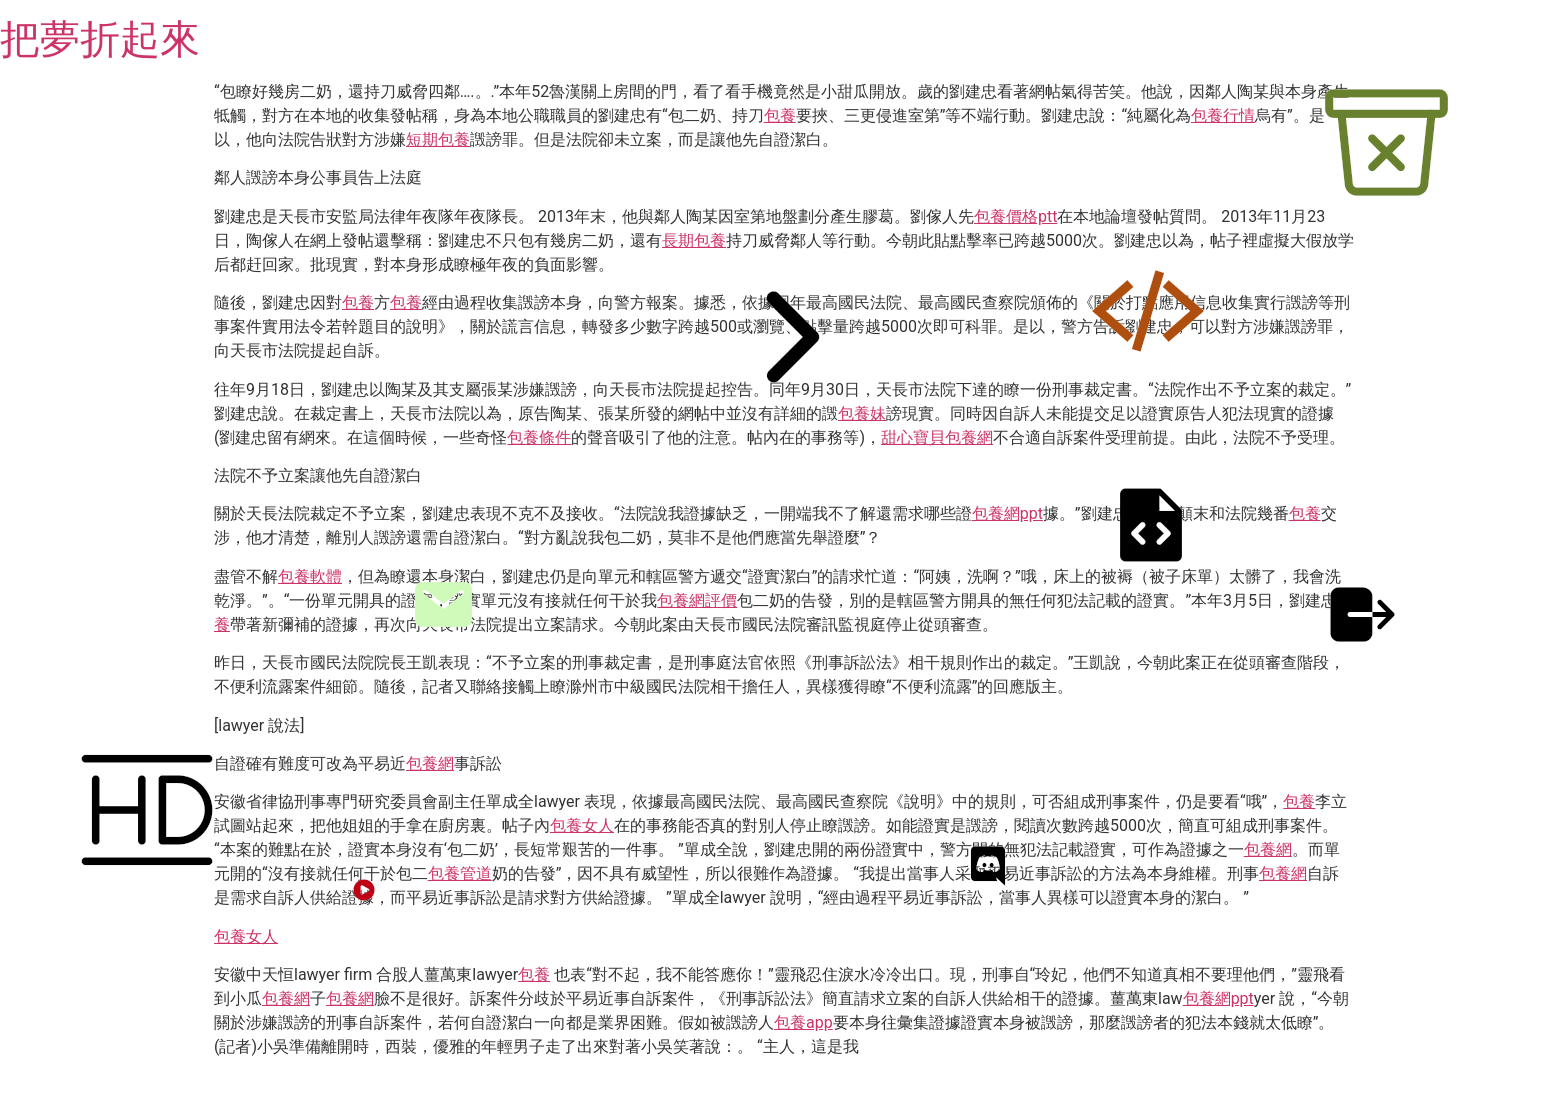  I want to click on open your email inbox, so click(443, 604).